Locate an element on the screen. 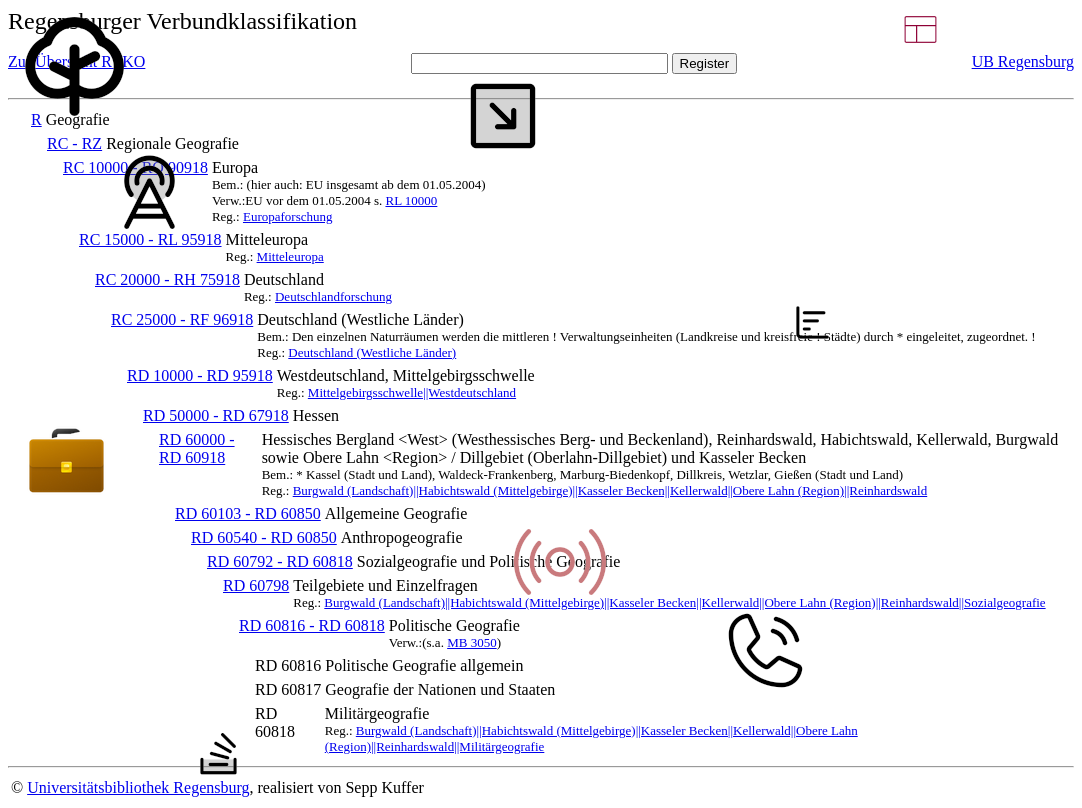 The height and width of the screenshot is (808, 1082). view declining metrics or statistics is located at coordinates (812, 322).